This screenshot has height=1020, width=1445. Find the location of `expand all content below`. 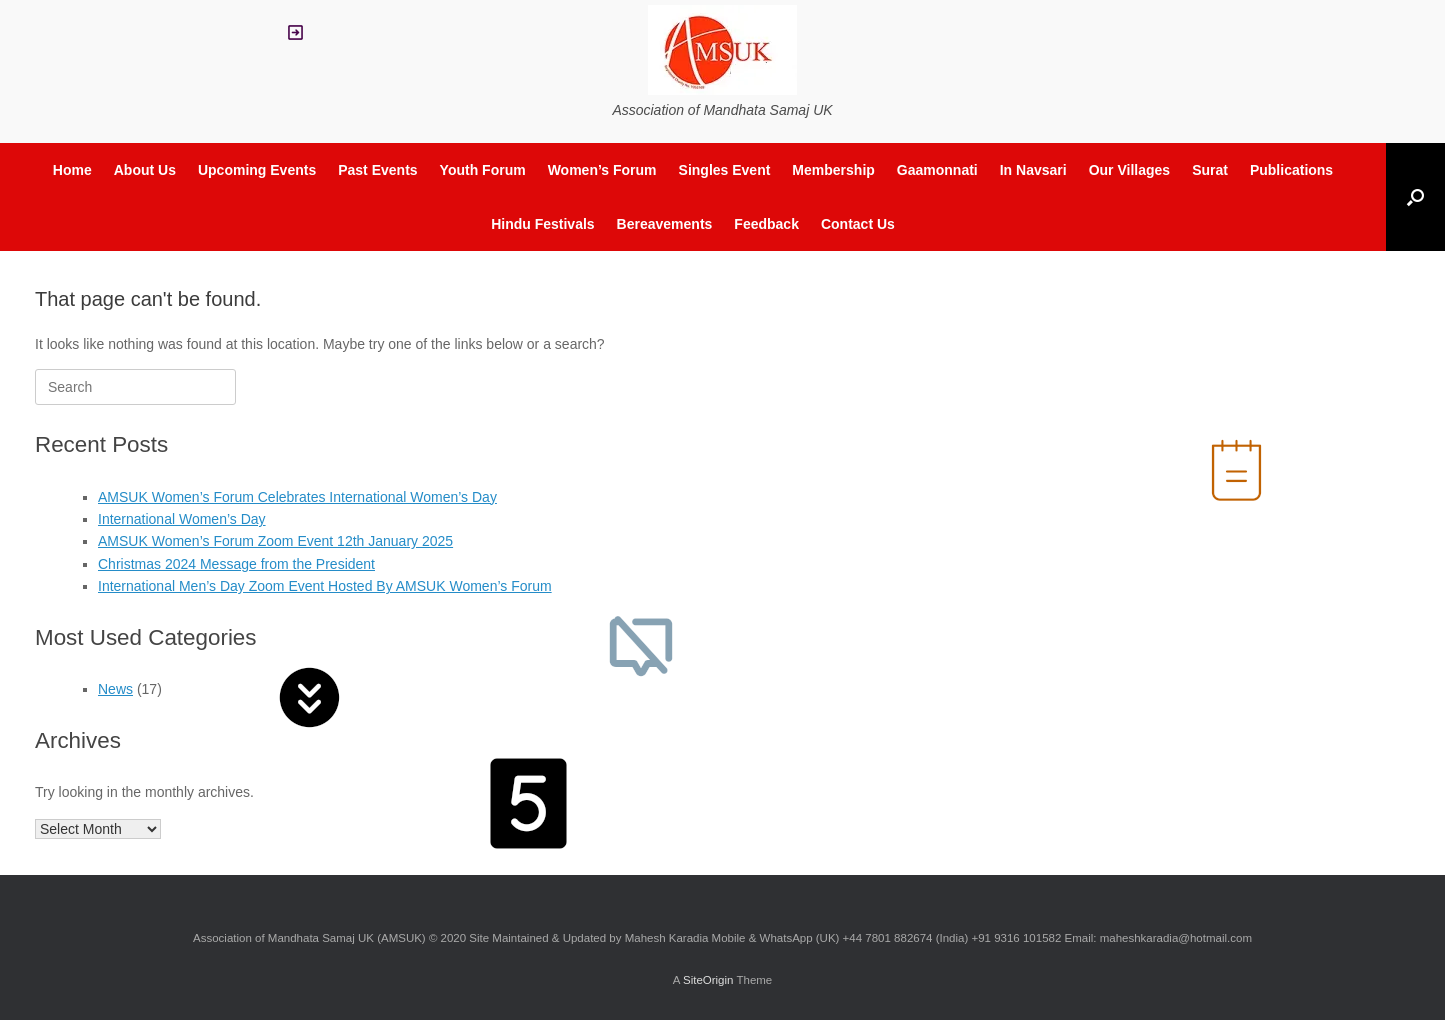

expand all content below is located at coordinates (309, 697).